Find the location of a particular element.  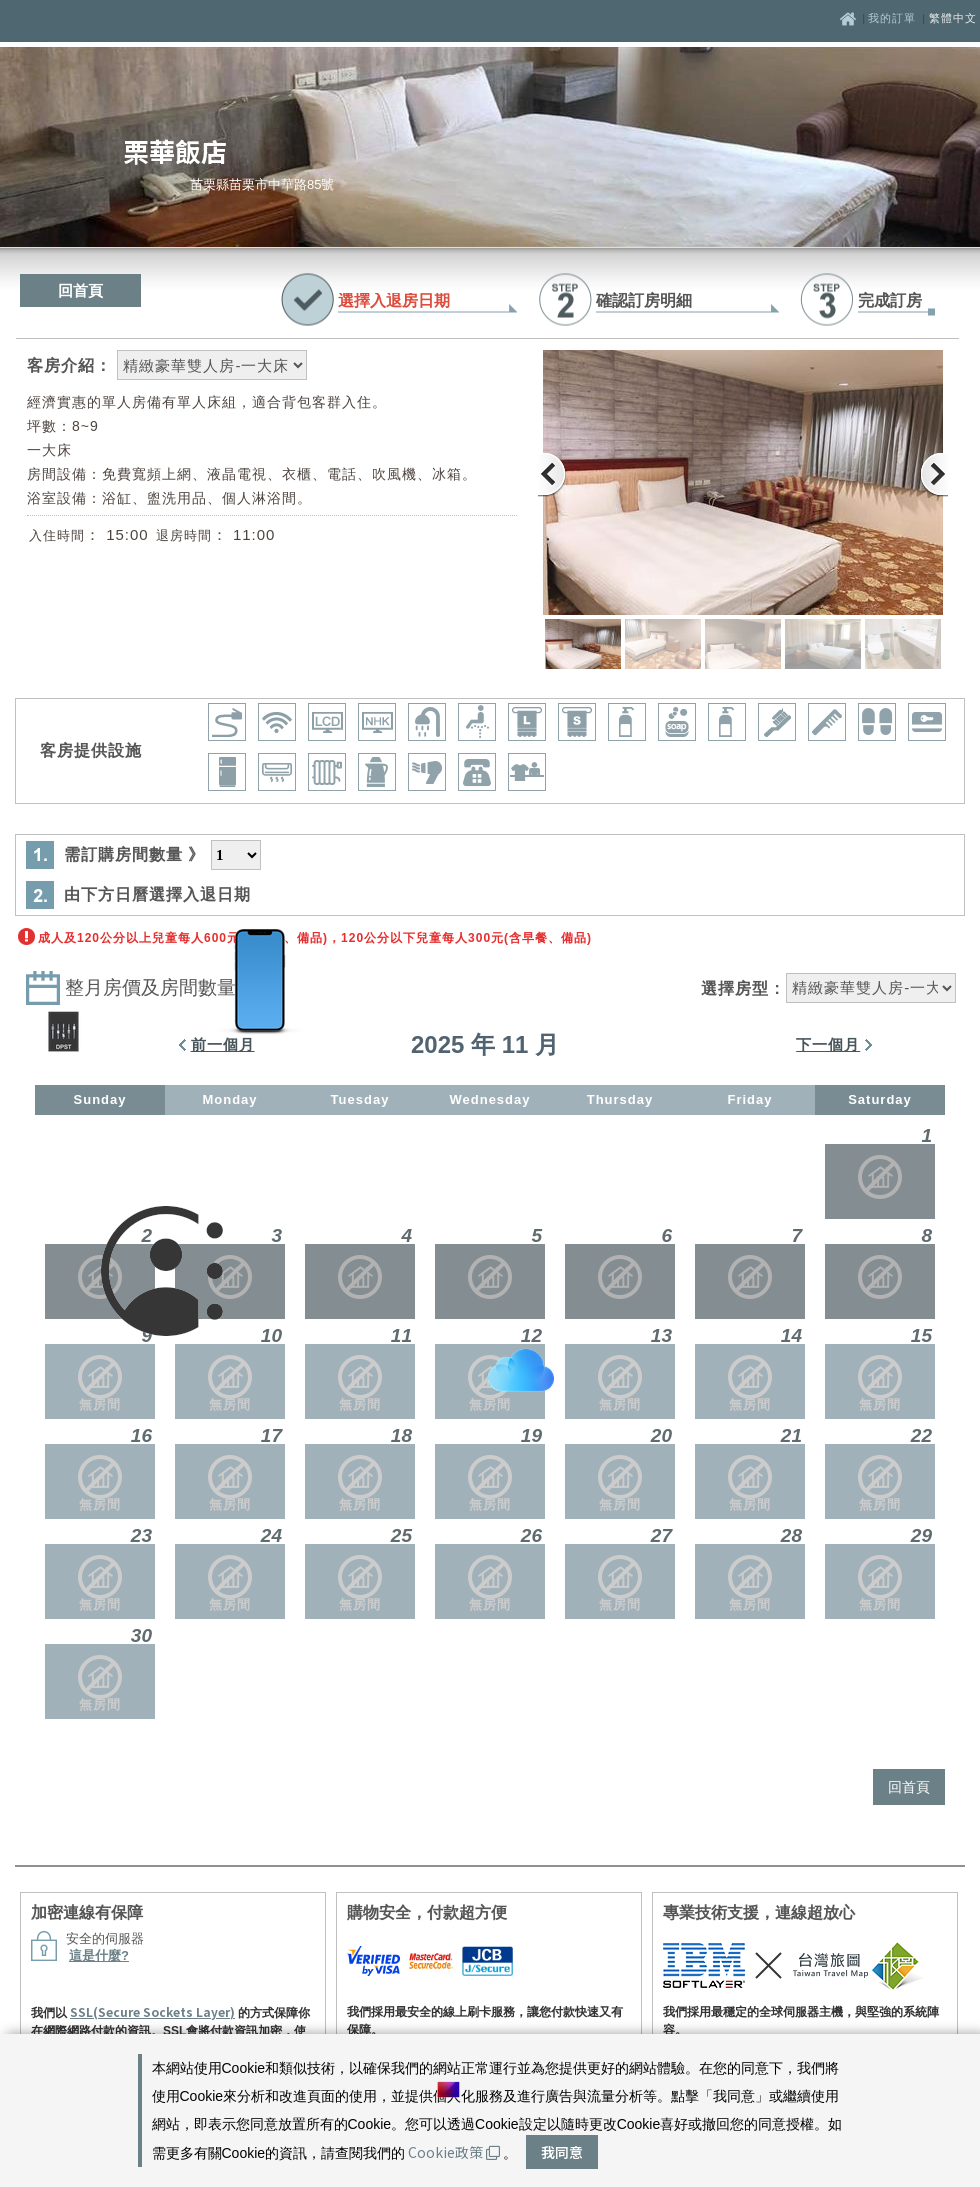

iPhone 12 Pro device icon is located at coordinates (260, 982).